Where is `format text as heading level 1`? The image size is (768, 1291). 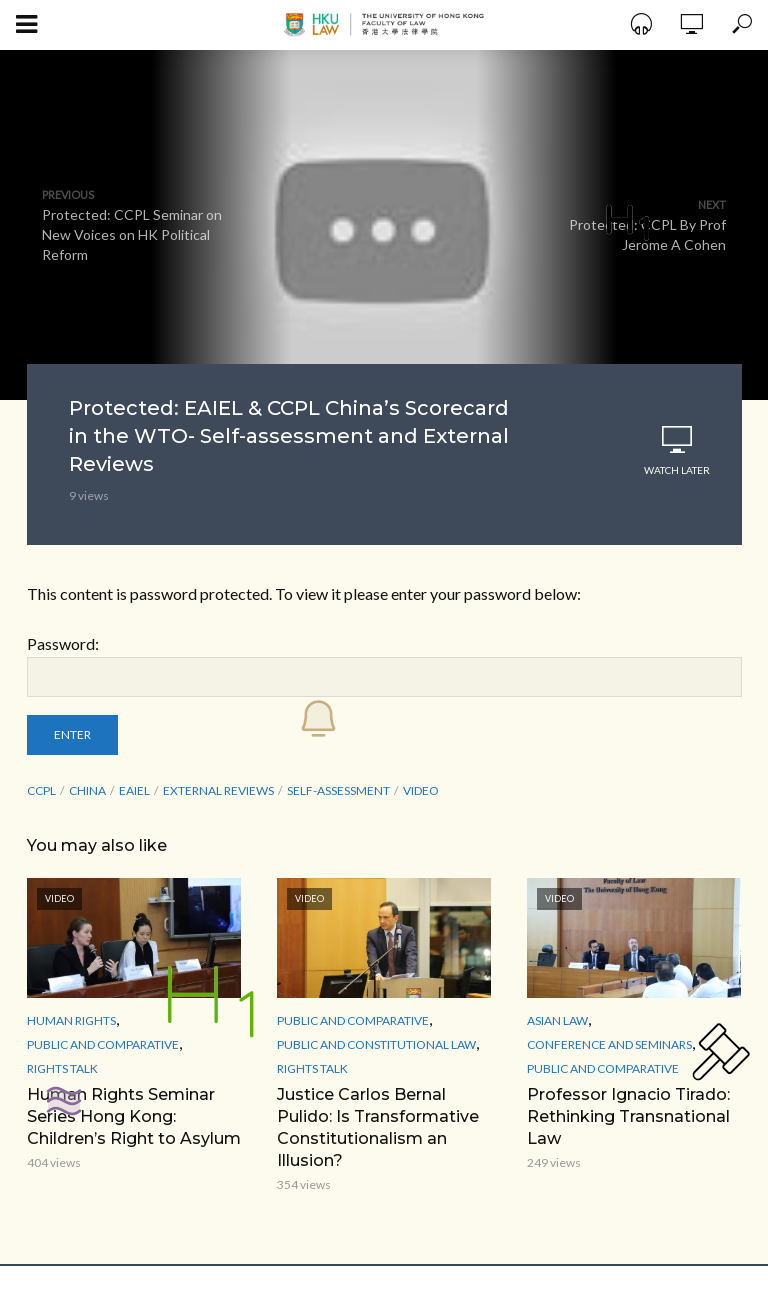 format text as heading level 1 is located at coordinates (627, 222).